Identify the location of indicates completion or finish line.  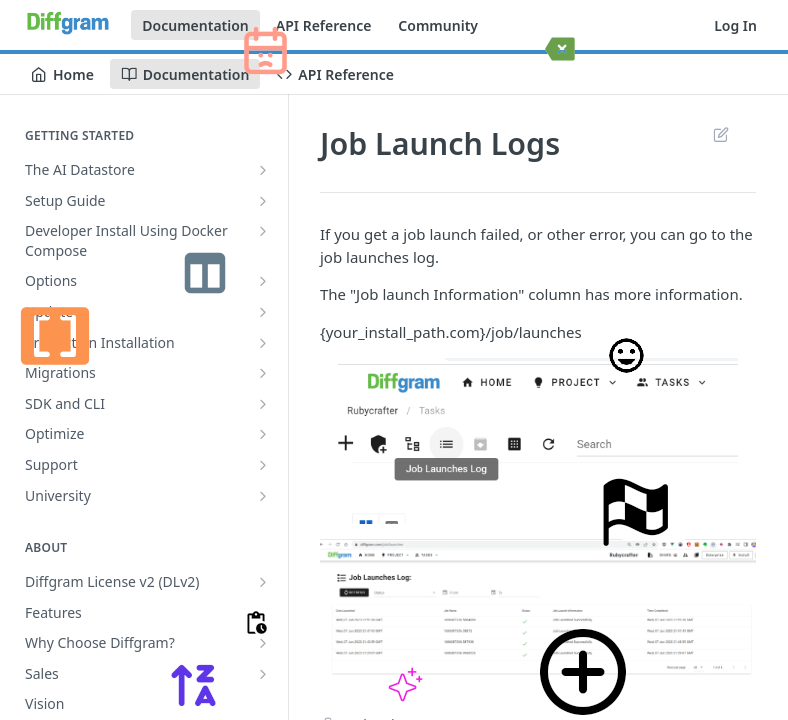
(633, 511).